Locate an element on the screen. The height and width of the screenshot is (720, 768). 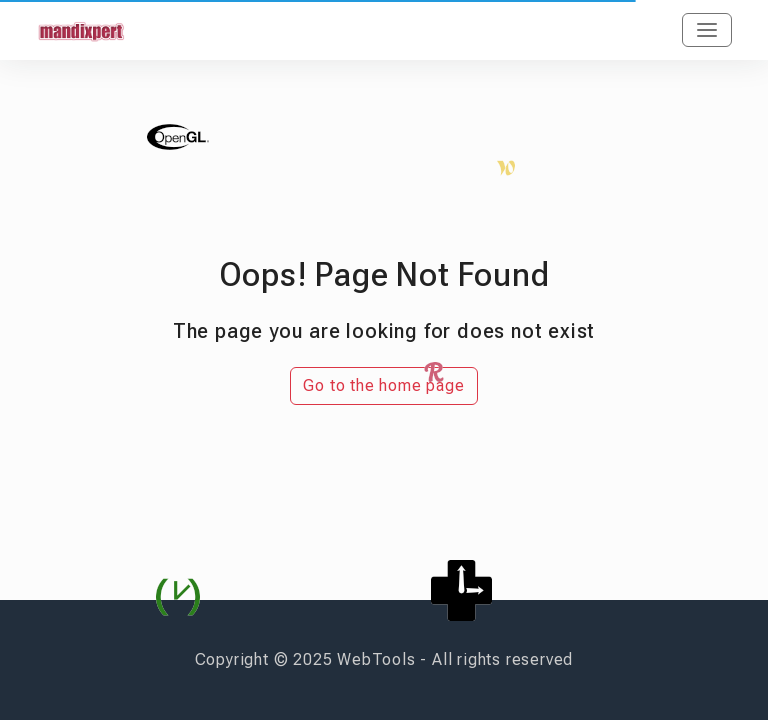
OpenGL graphics library branding is located at coordinates (178, 137).